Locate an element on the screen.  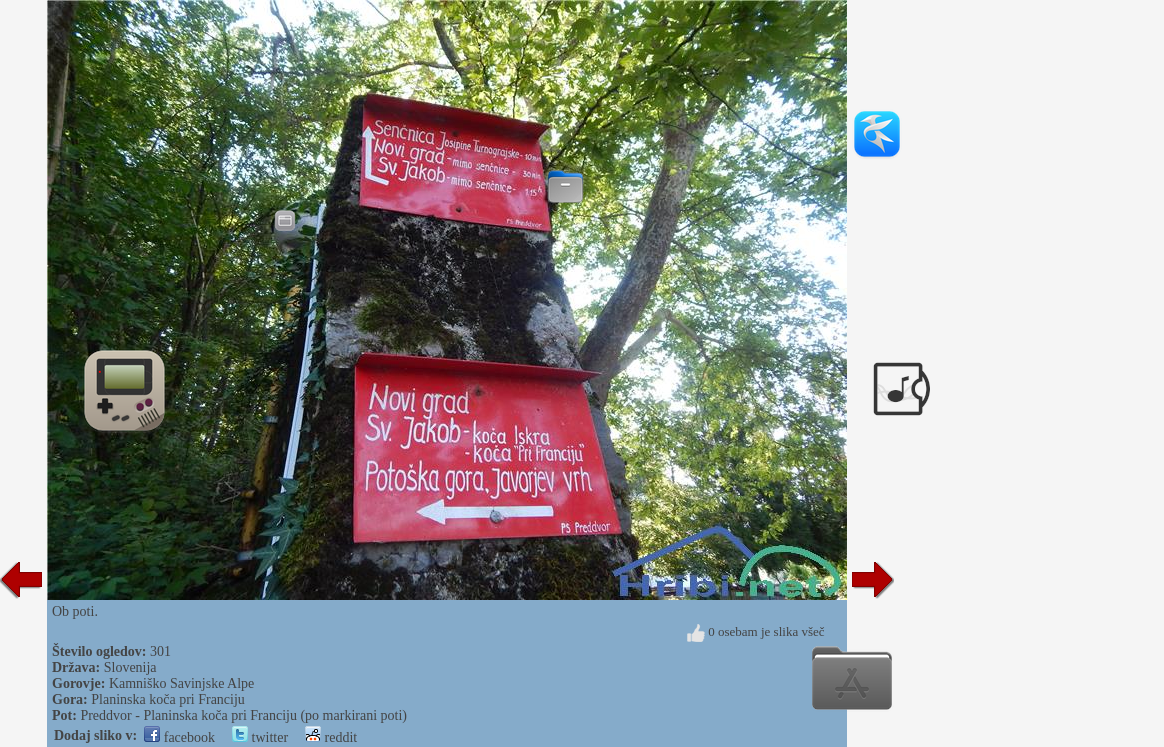
open the nautilus file manager is located at coordinates (565, 186).